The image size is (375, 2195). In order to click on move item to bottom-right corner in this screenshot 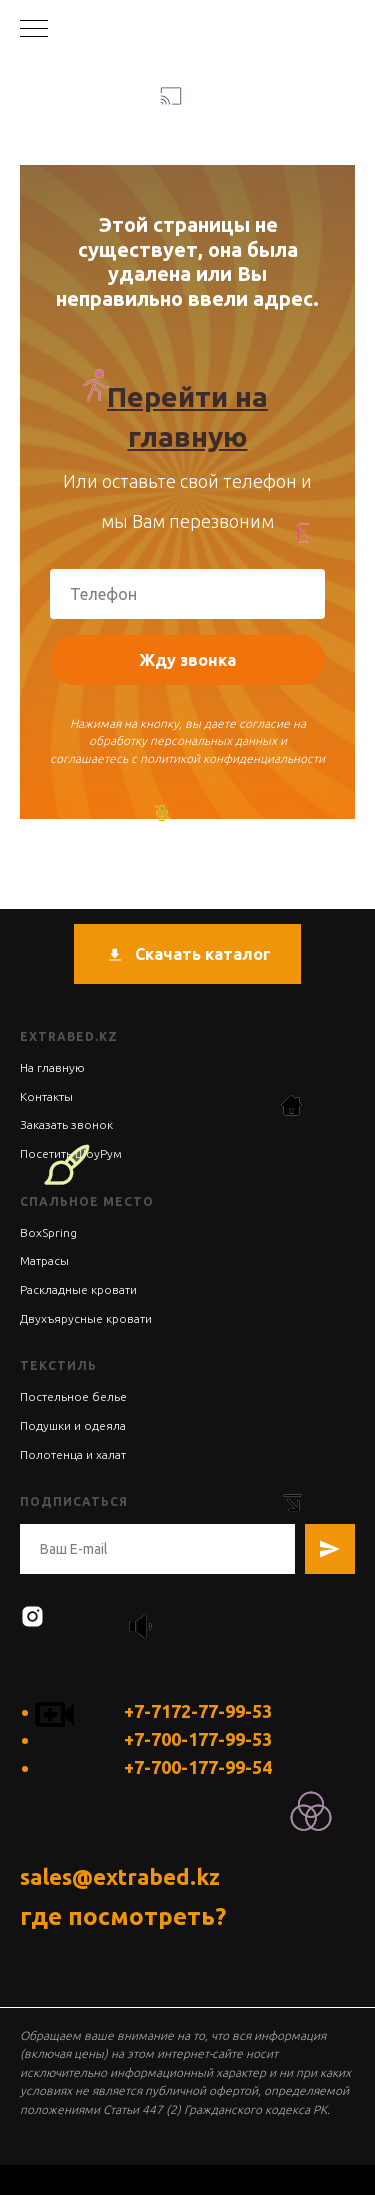, I will do `click(292, 1503)`.